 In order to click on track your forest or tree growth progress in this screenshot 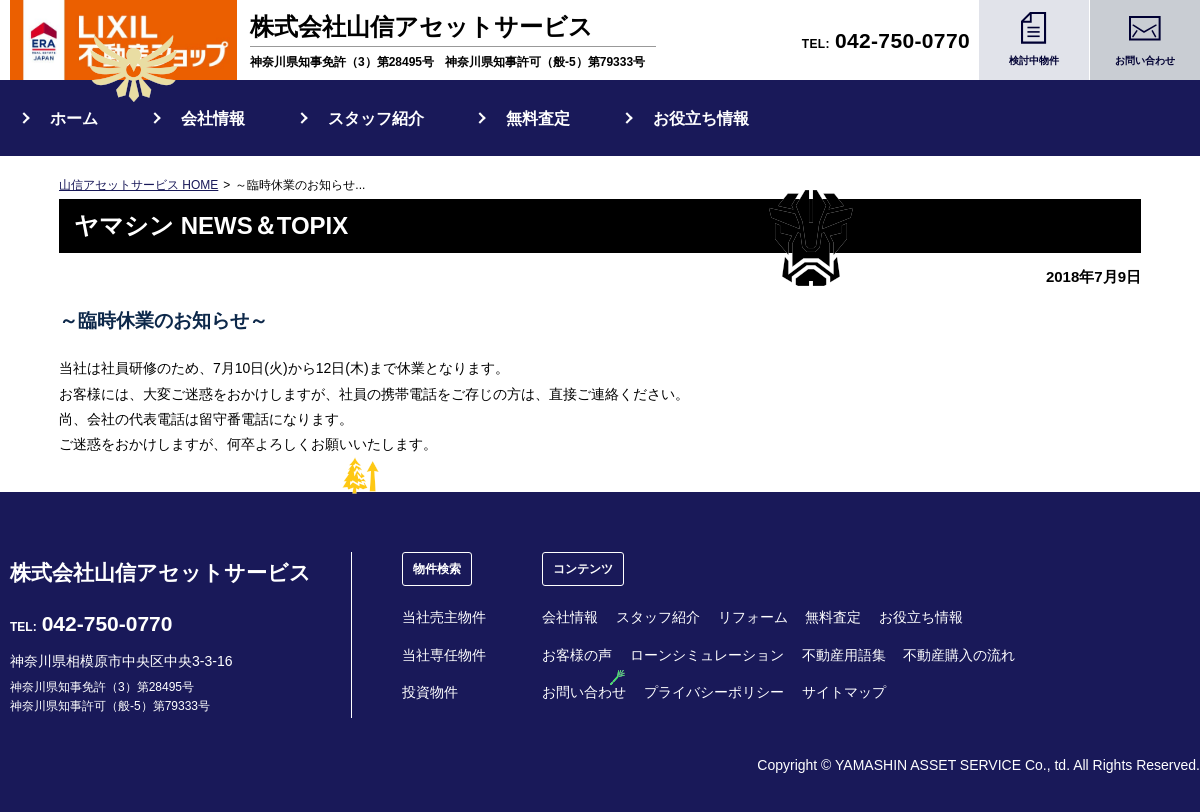, I will do `click(360, 475)`.